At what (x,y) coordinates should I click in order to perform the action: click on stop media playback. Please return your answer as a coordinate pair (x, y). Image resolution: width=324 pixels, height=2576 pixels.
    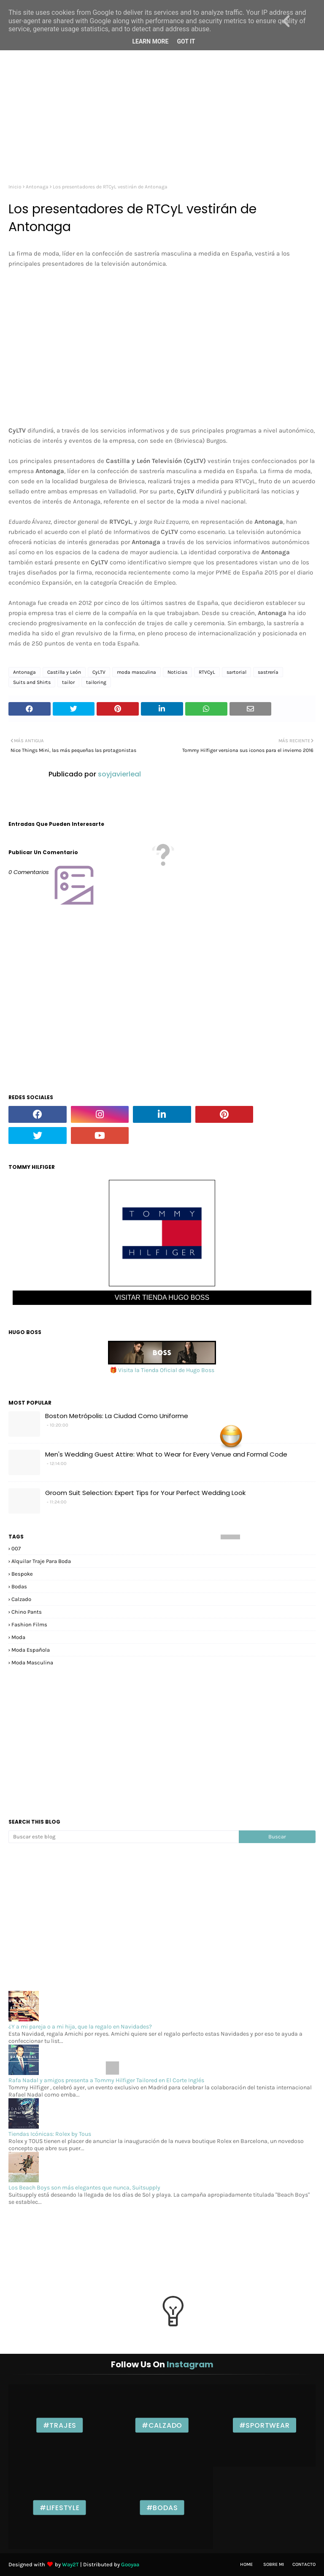
    Looking at the image, I should click on (112, 2068).